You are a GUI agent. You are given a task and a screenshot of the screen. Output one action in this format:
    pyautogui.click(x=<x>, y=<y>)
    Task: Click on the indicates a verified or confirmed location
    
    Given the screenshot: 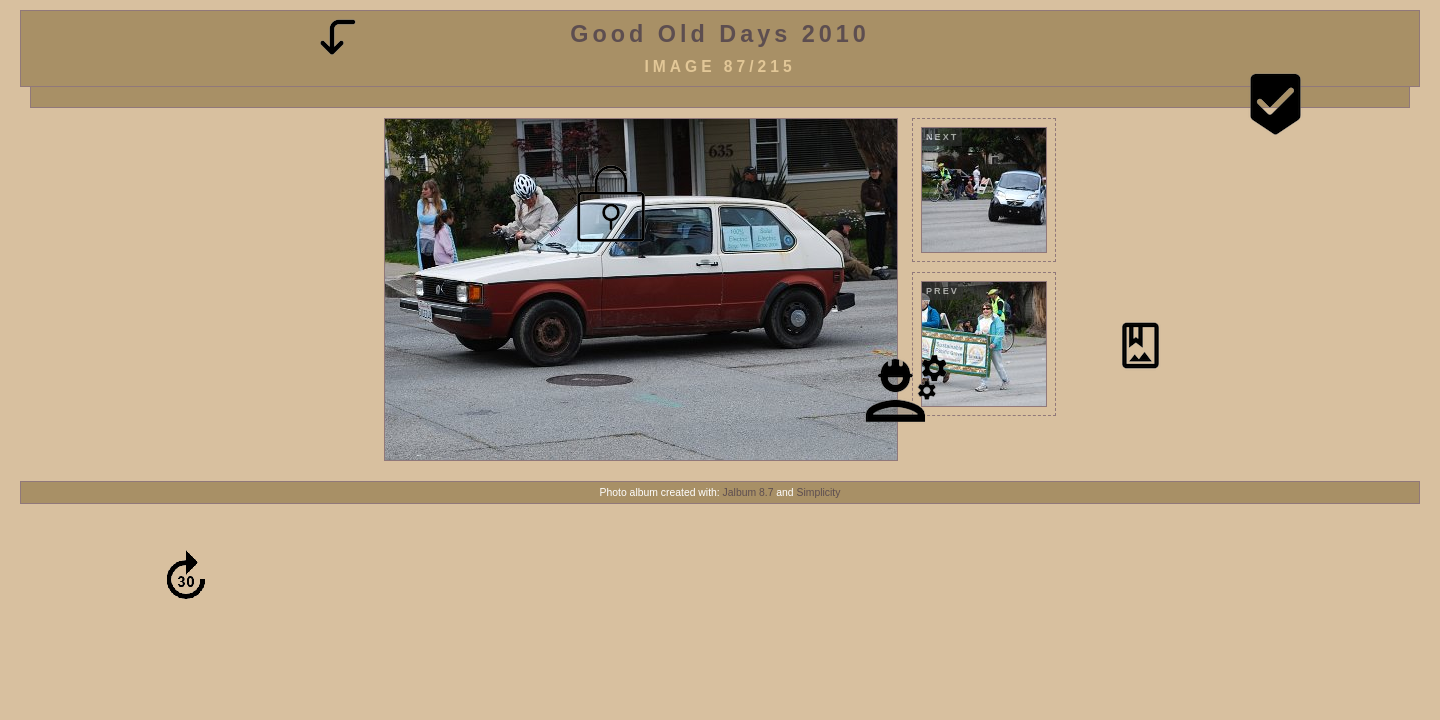 What is the action you would take?
    pyautogui.click(x=1275, y=104)
    